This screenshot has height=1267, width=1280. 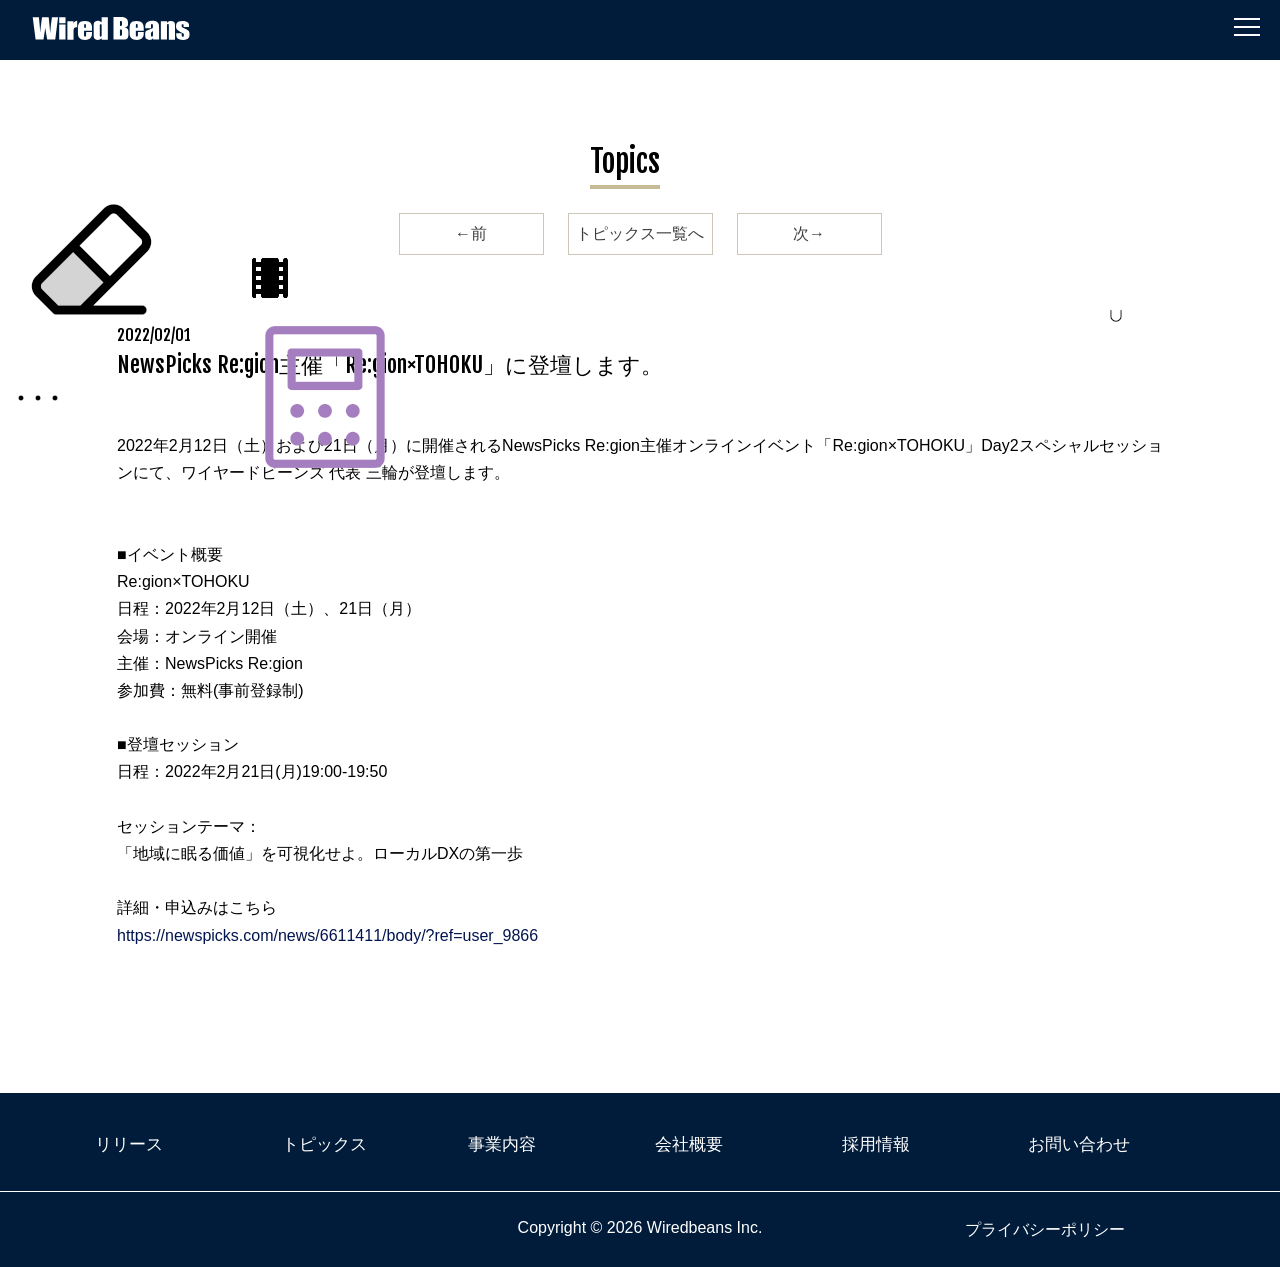 I want to click on access more options or actions, so click(x=38, y=398).